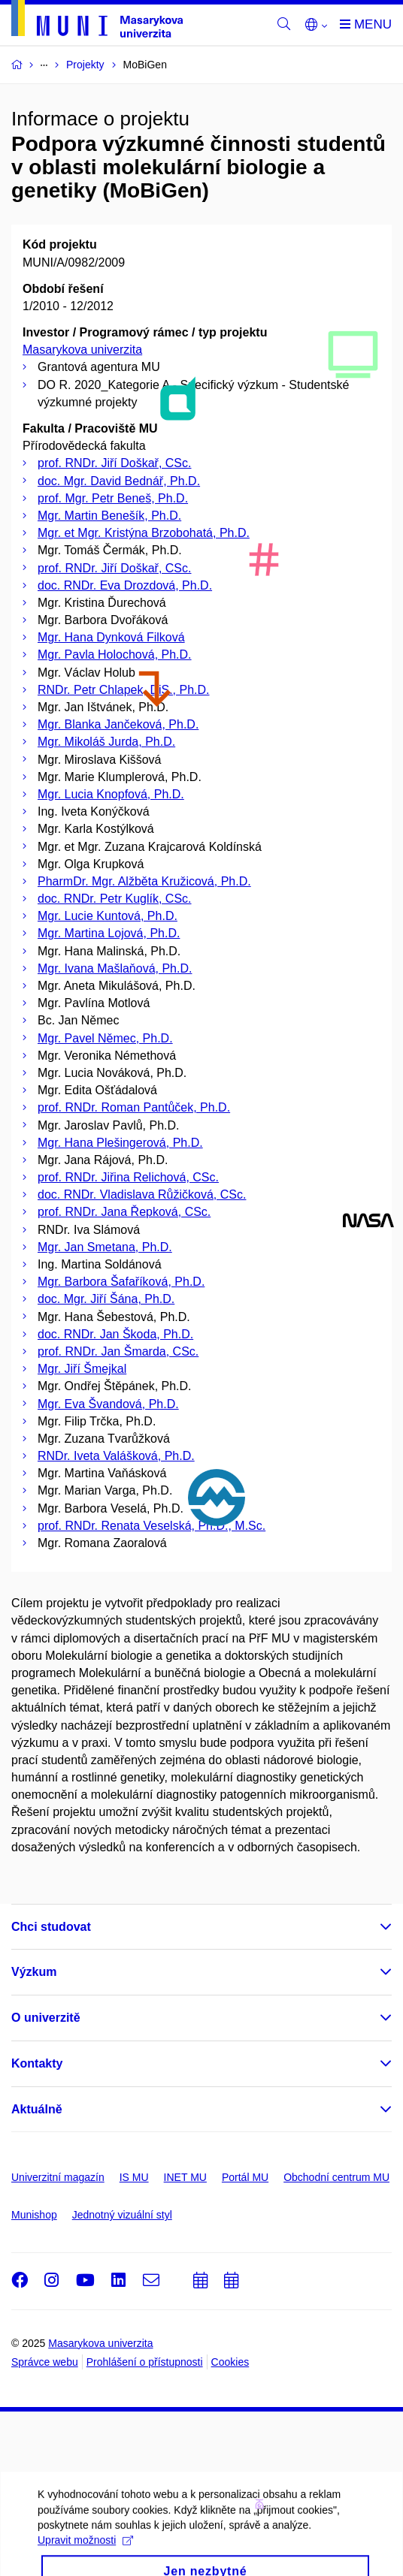  I want to click on access tv or display settings, so click(353, 353).